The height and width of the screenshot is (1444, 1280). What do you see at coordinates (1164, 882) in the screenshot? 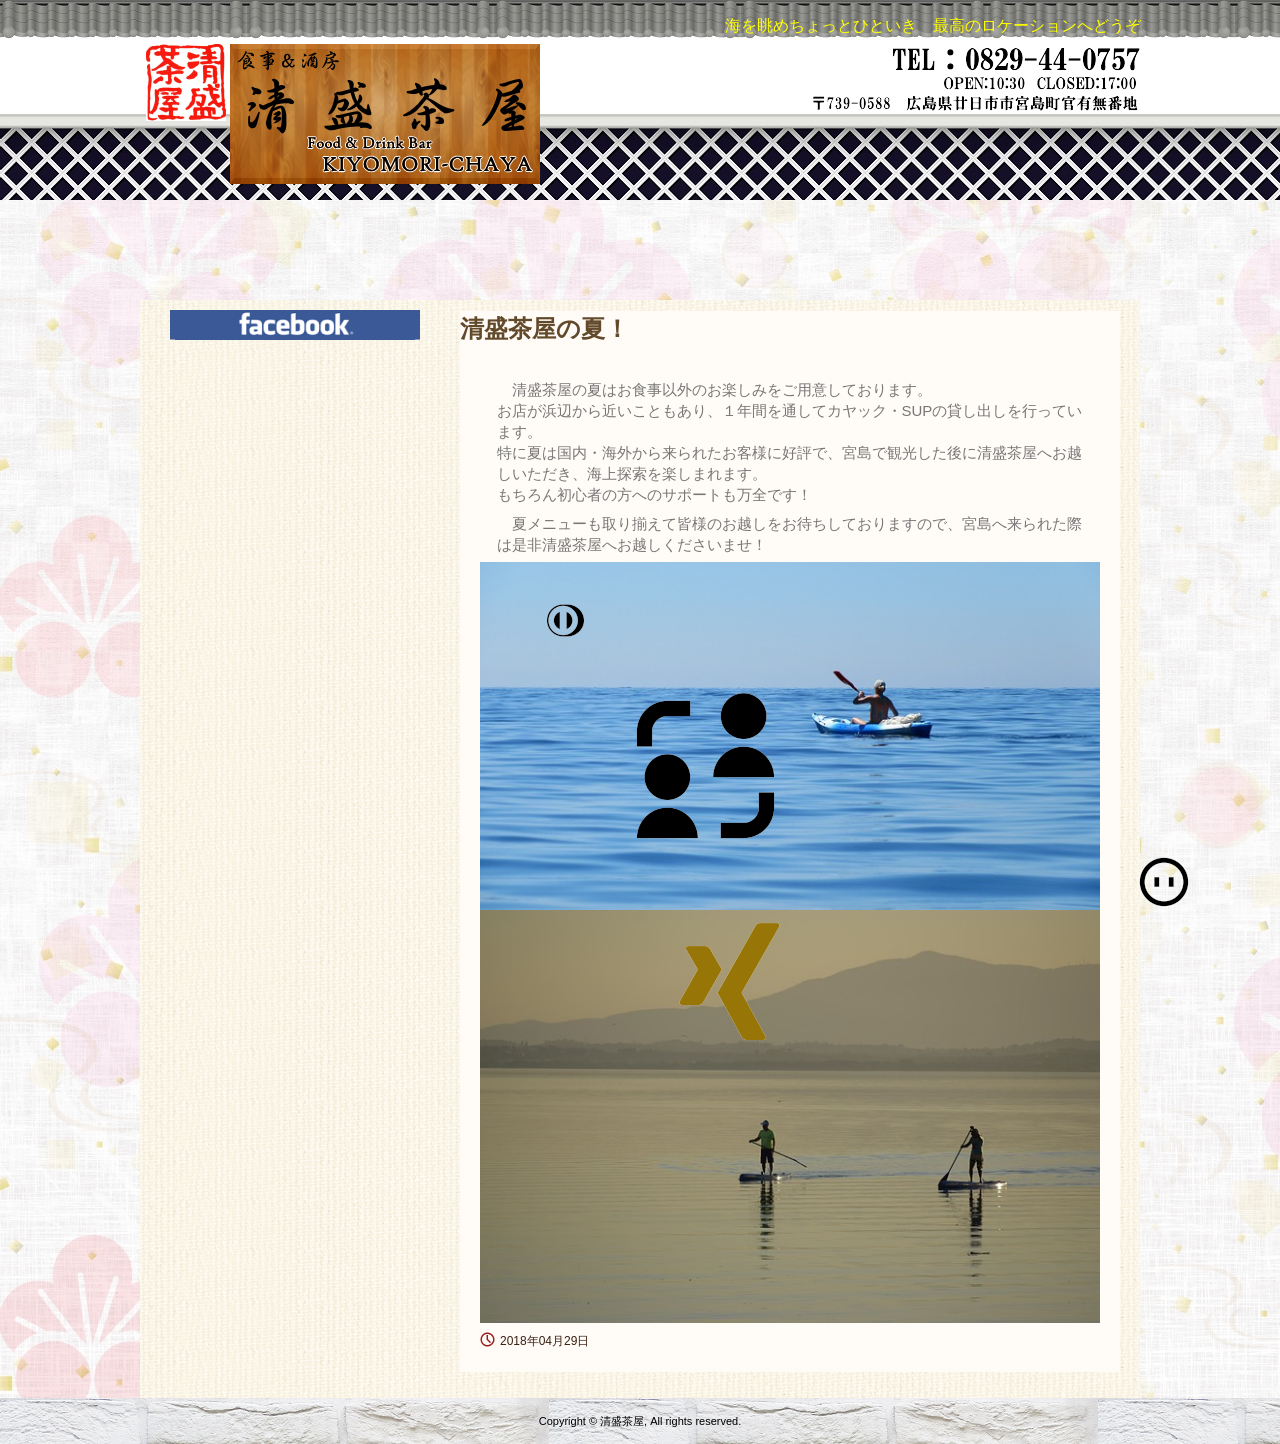
I see `indicates power outlet or electrical socket location` at bounding box center [1164, 882].